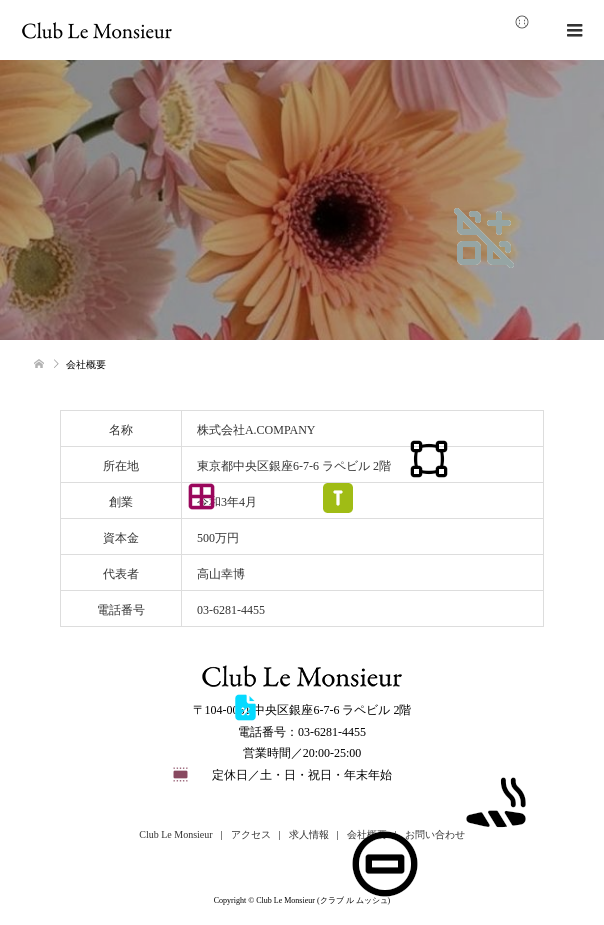 The width and height of the screenshot is (604, 925). Describe the element at coordinates (338, 498) in the screenshot. I see `text formatting or typography tool` at that location.